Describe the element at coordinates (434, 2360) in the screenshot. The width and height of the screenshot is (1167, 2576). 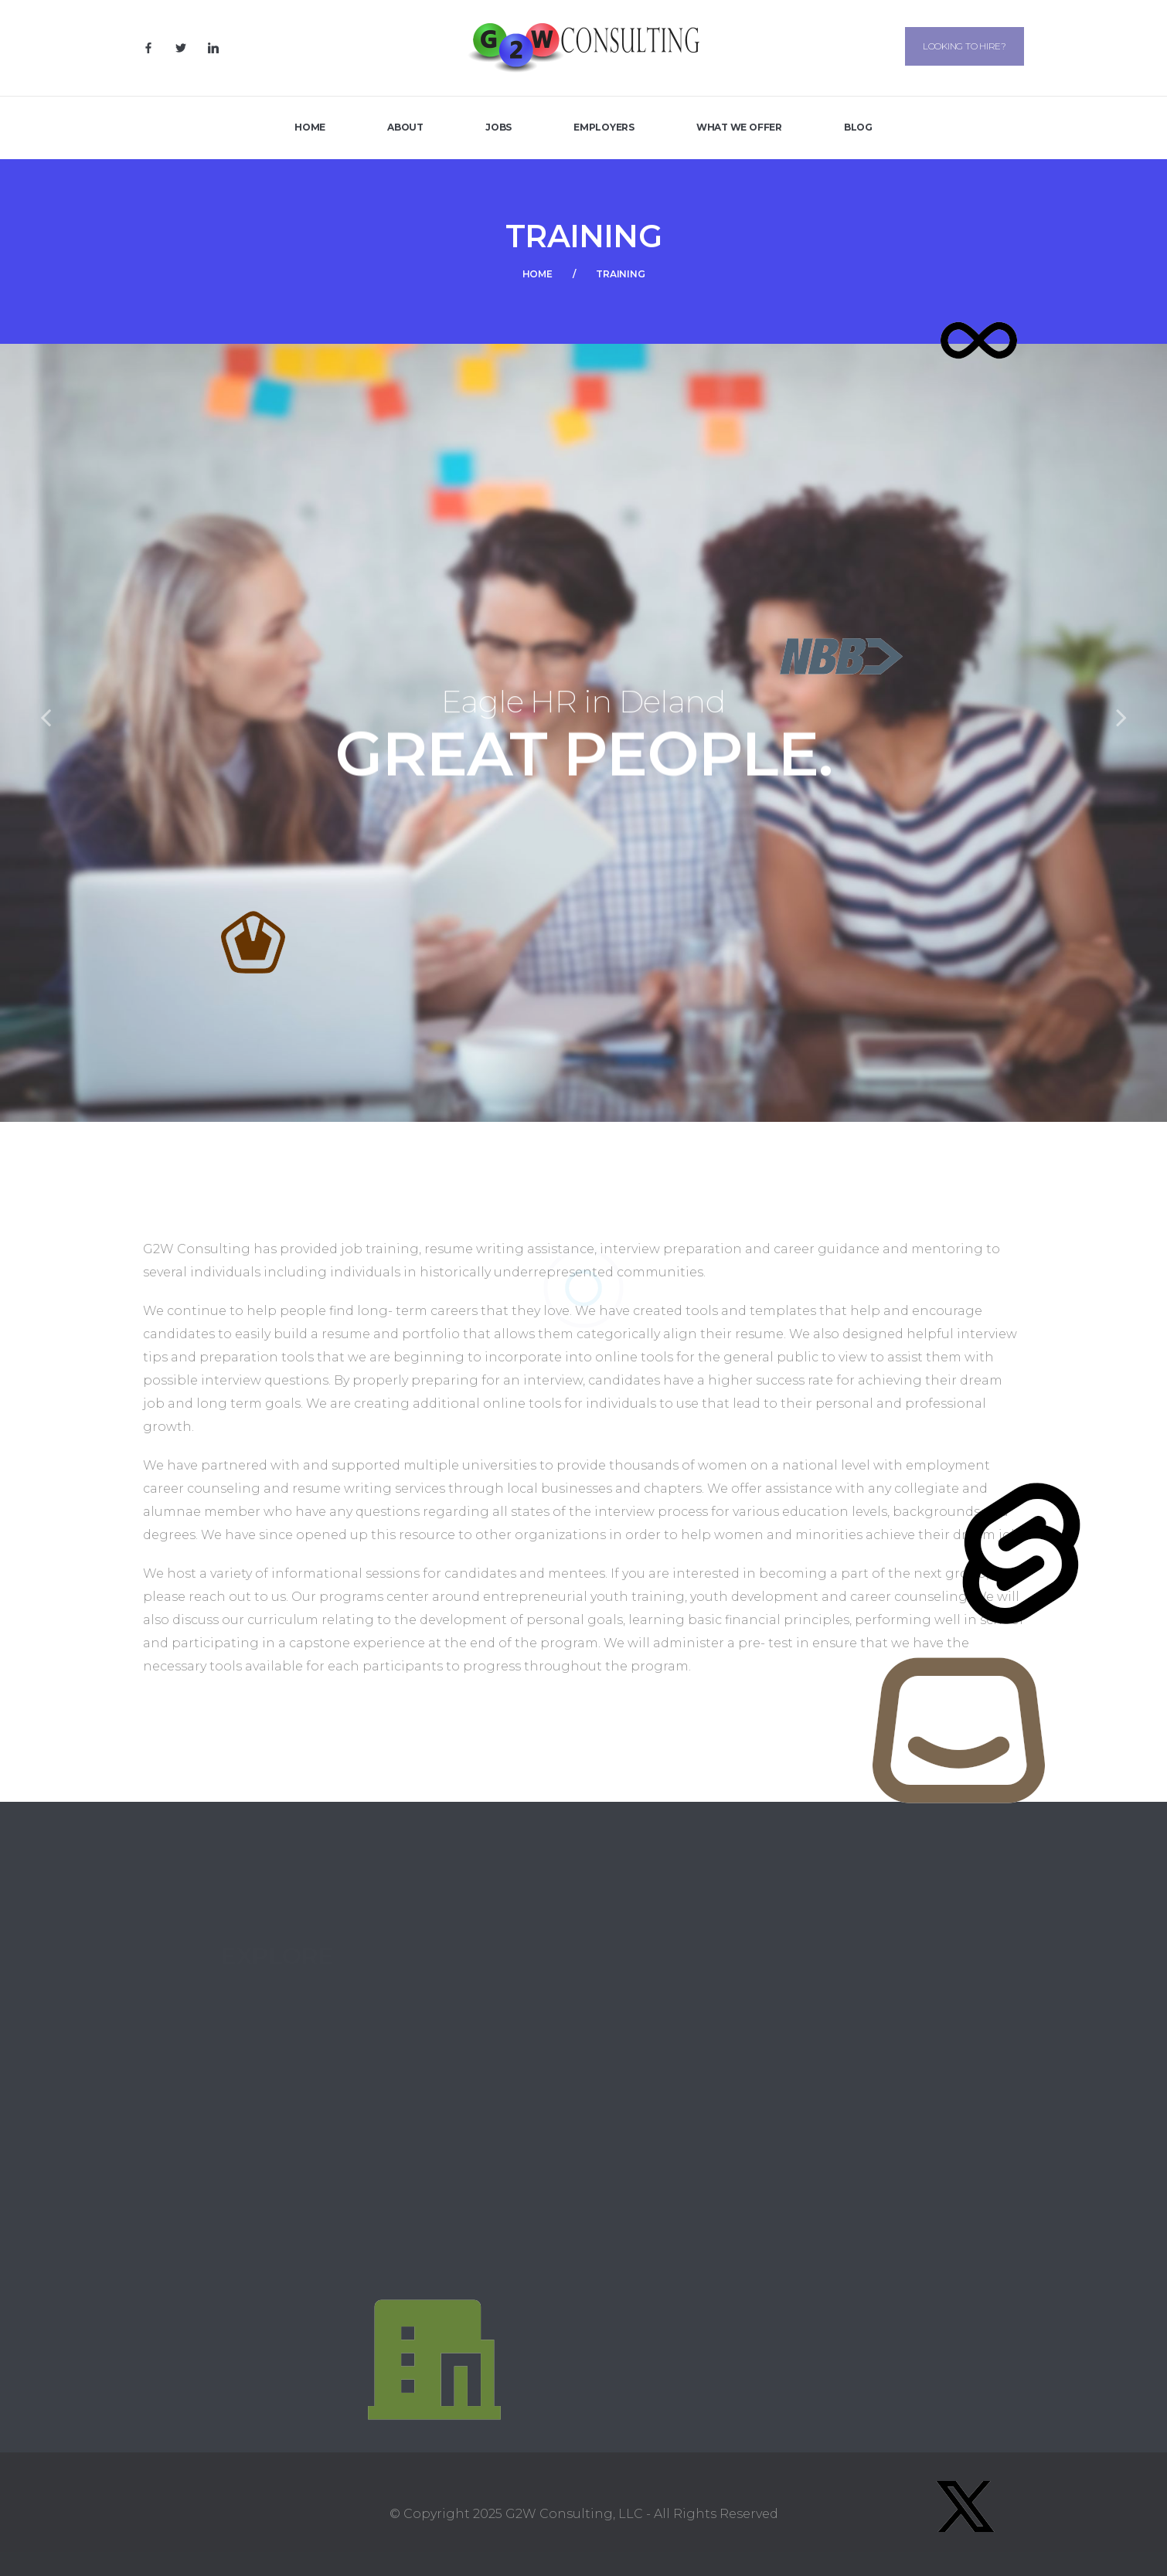
I see `find nearby hotels or accommodations` at that location.